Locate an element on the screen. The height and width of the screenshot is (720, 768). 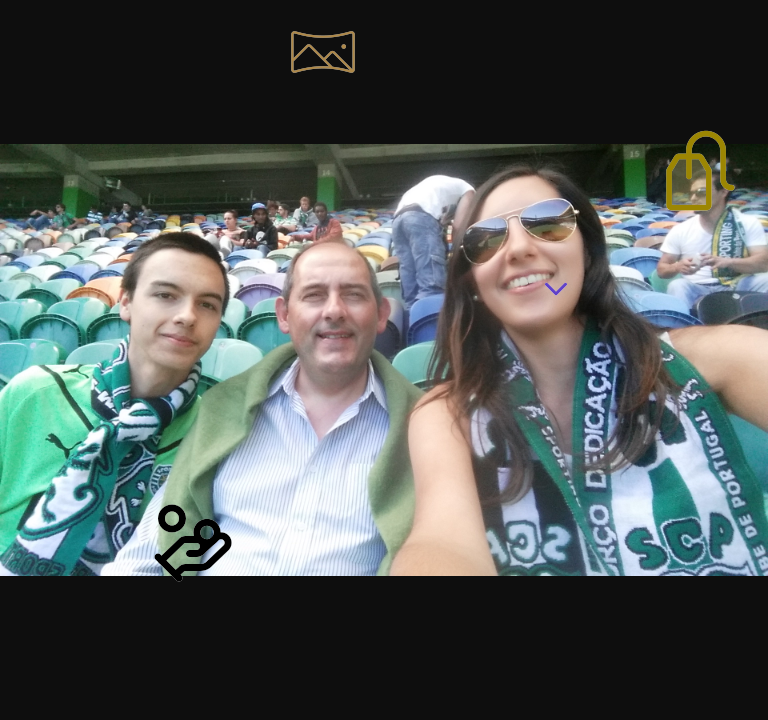
view panorama or wide-angle photos is located at coordinates (323, 52).